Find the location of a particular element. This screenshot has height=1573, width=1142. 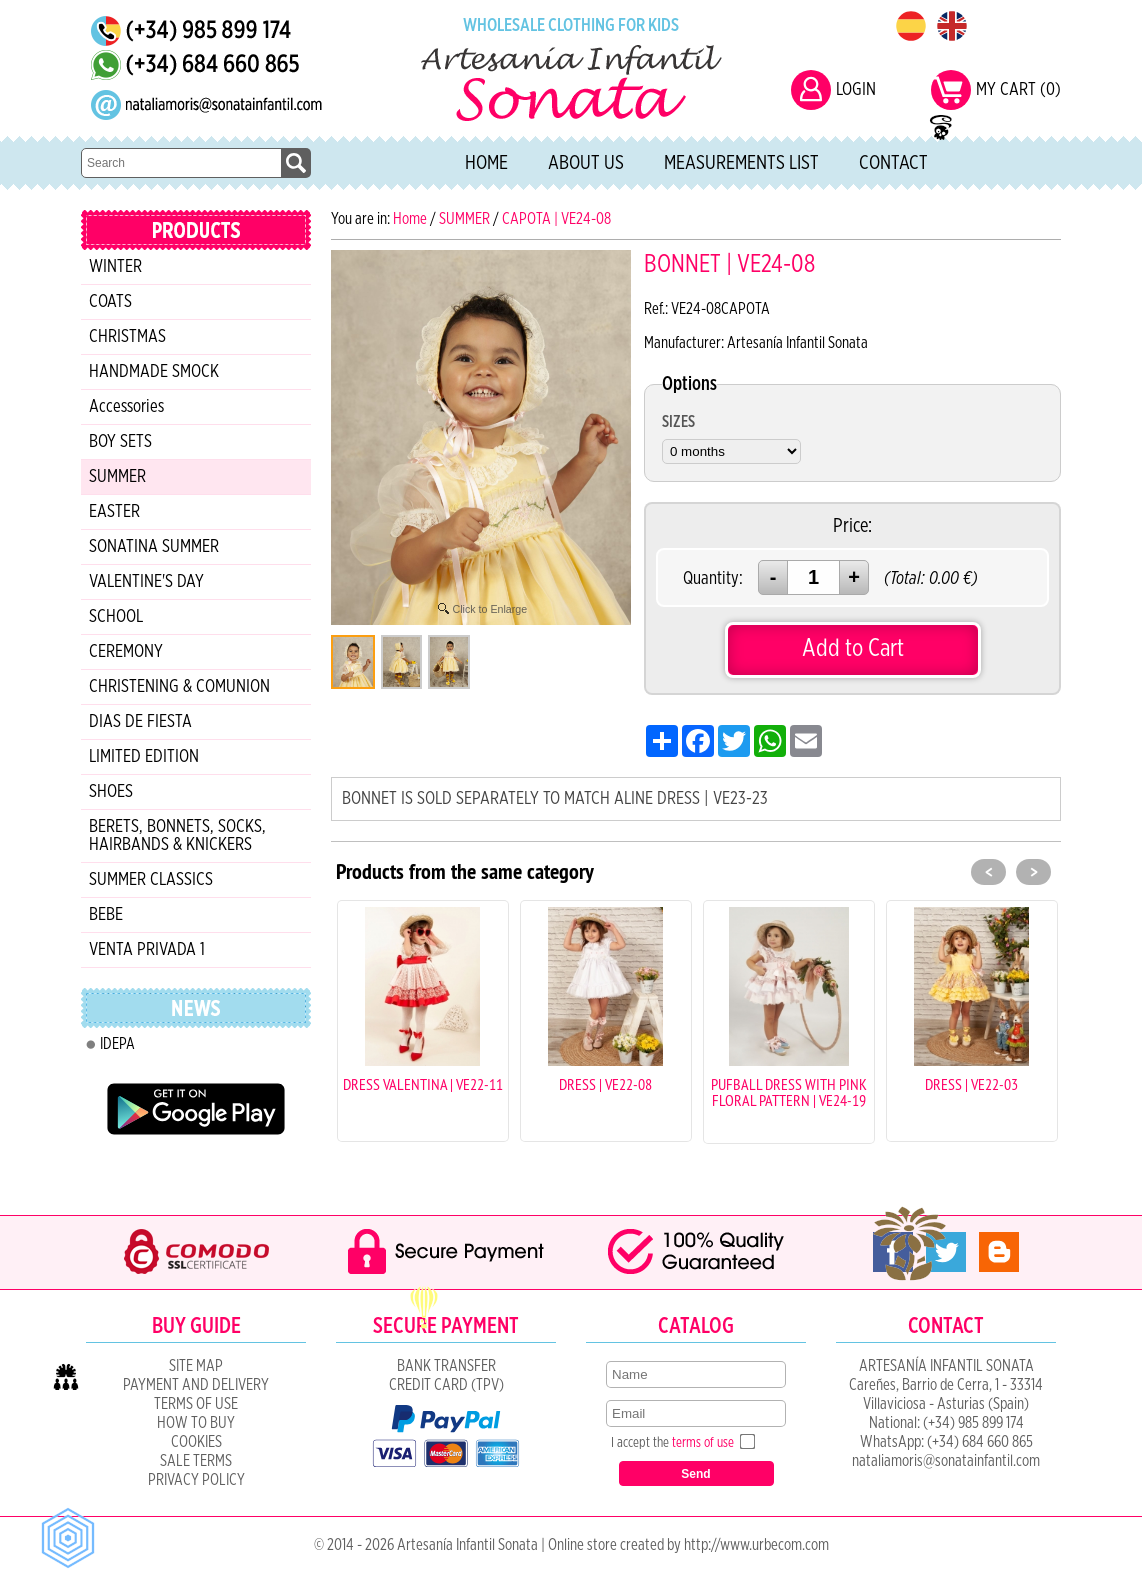

access layered or nested game structures is located at coordinates (68, 1538).